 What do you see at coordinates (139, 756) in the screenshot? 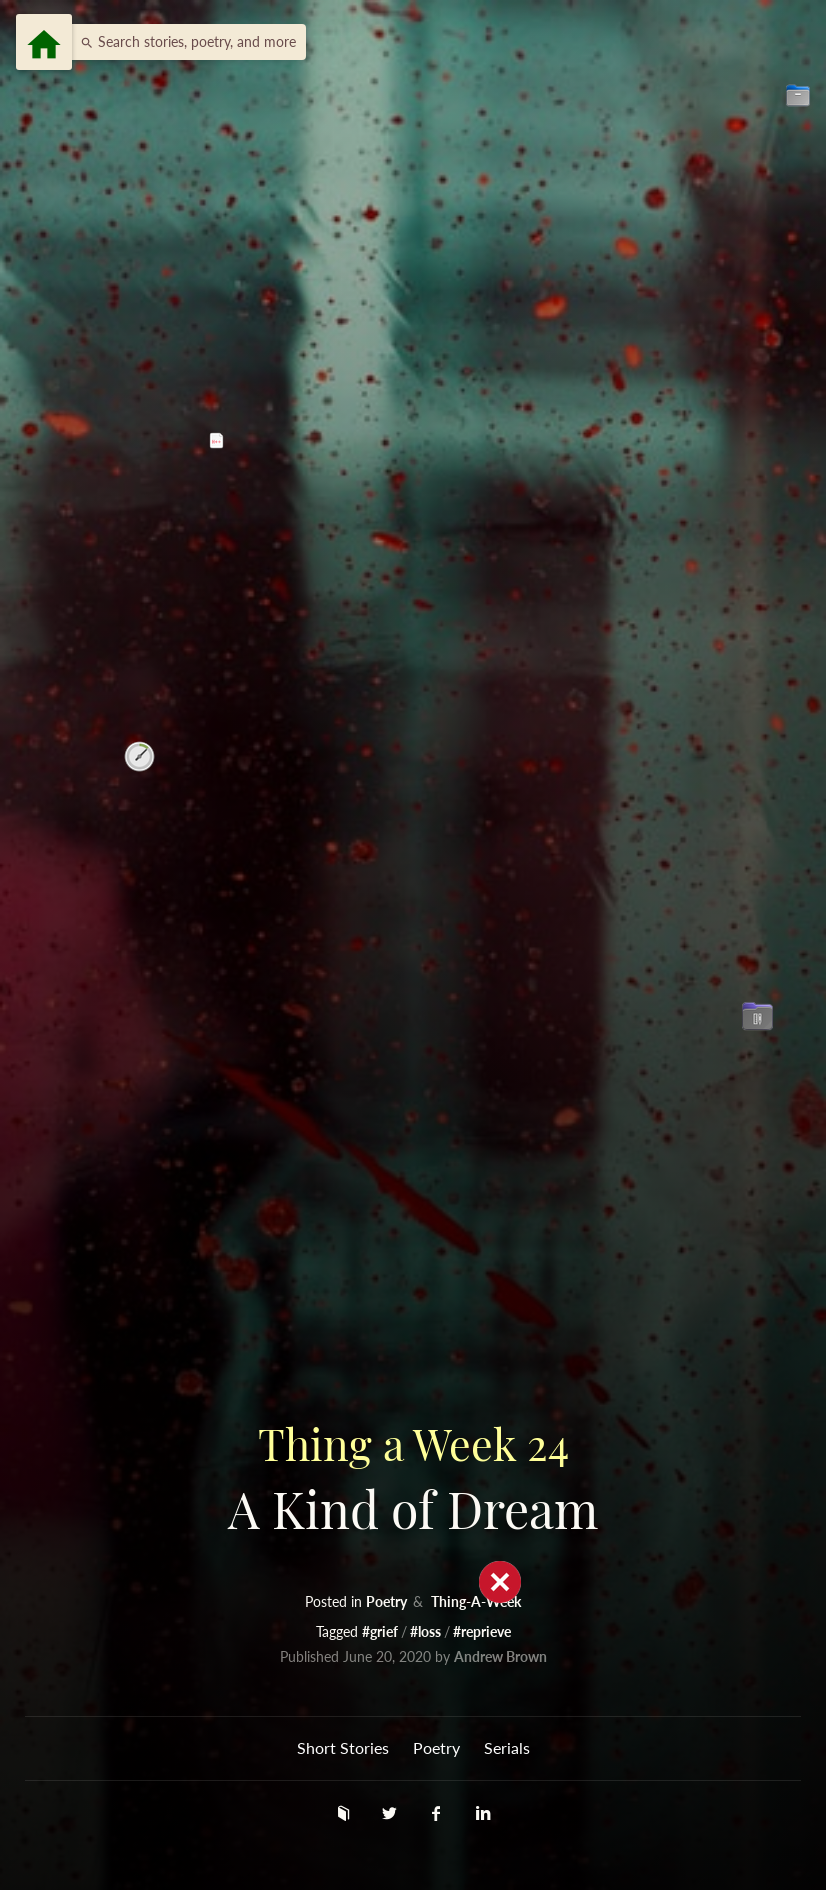
I see `open sysprof system profiler` at bounding box center [139, 756].